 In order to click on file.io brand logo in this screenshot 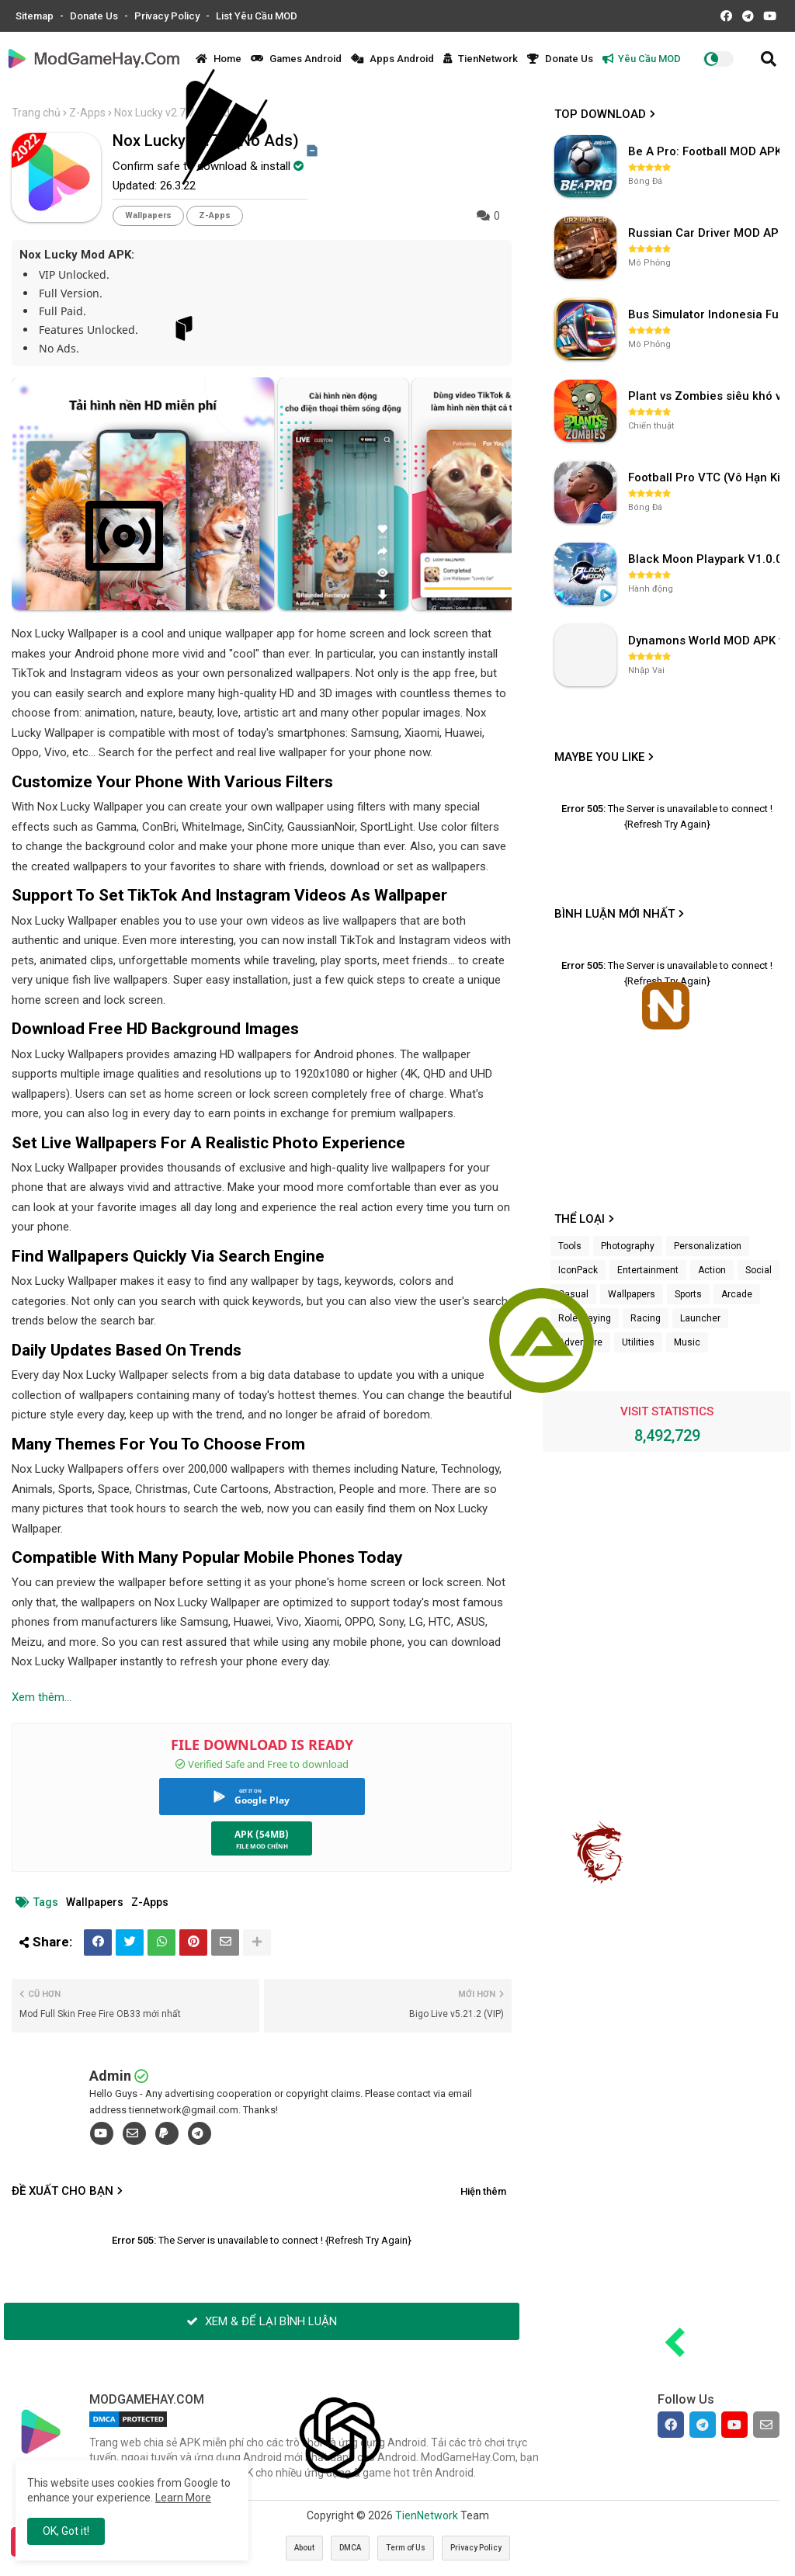, I will do `click(184, 328)`.